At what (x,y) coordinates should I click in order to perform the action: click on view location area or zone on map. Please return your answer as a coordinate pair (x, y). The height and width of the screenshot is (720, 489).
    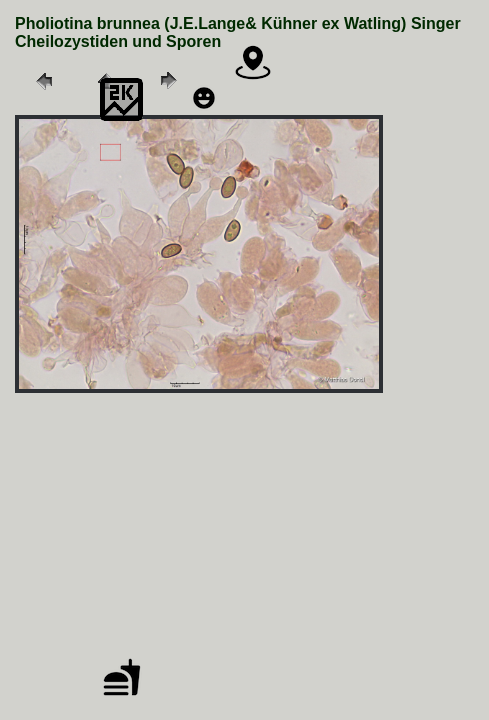
    Looking at the image, I should click on (253, 63).